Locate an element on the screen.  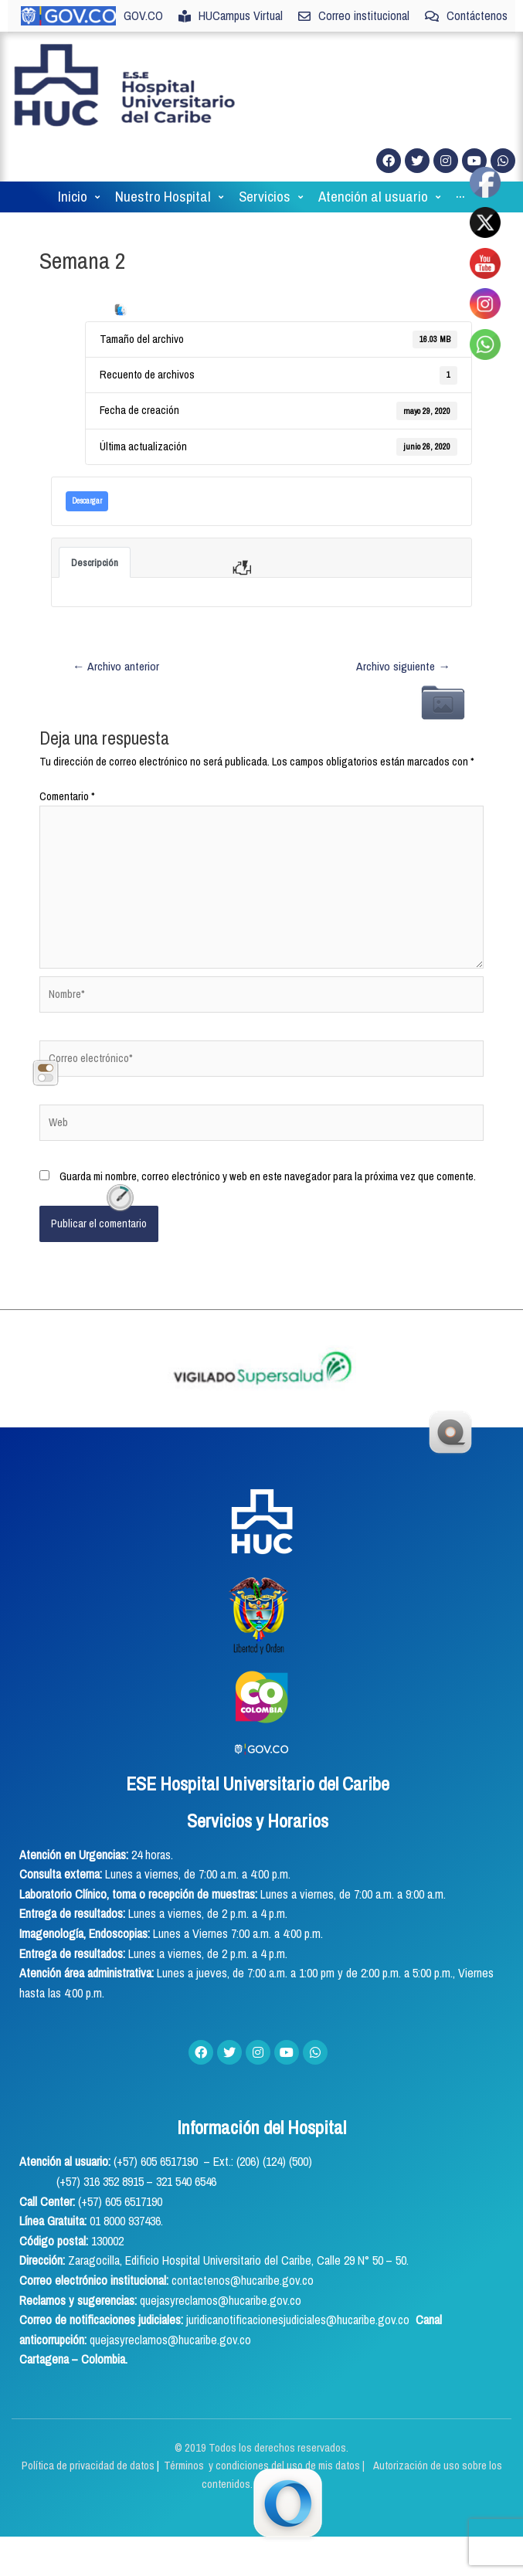
launch migration assistant to transfer data from another mac is located at coordinates (121, 310).